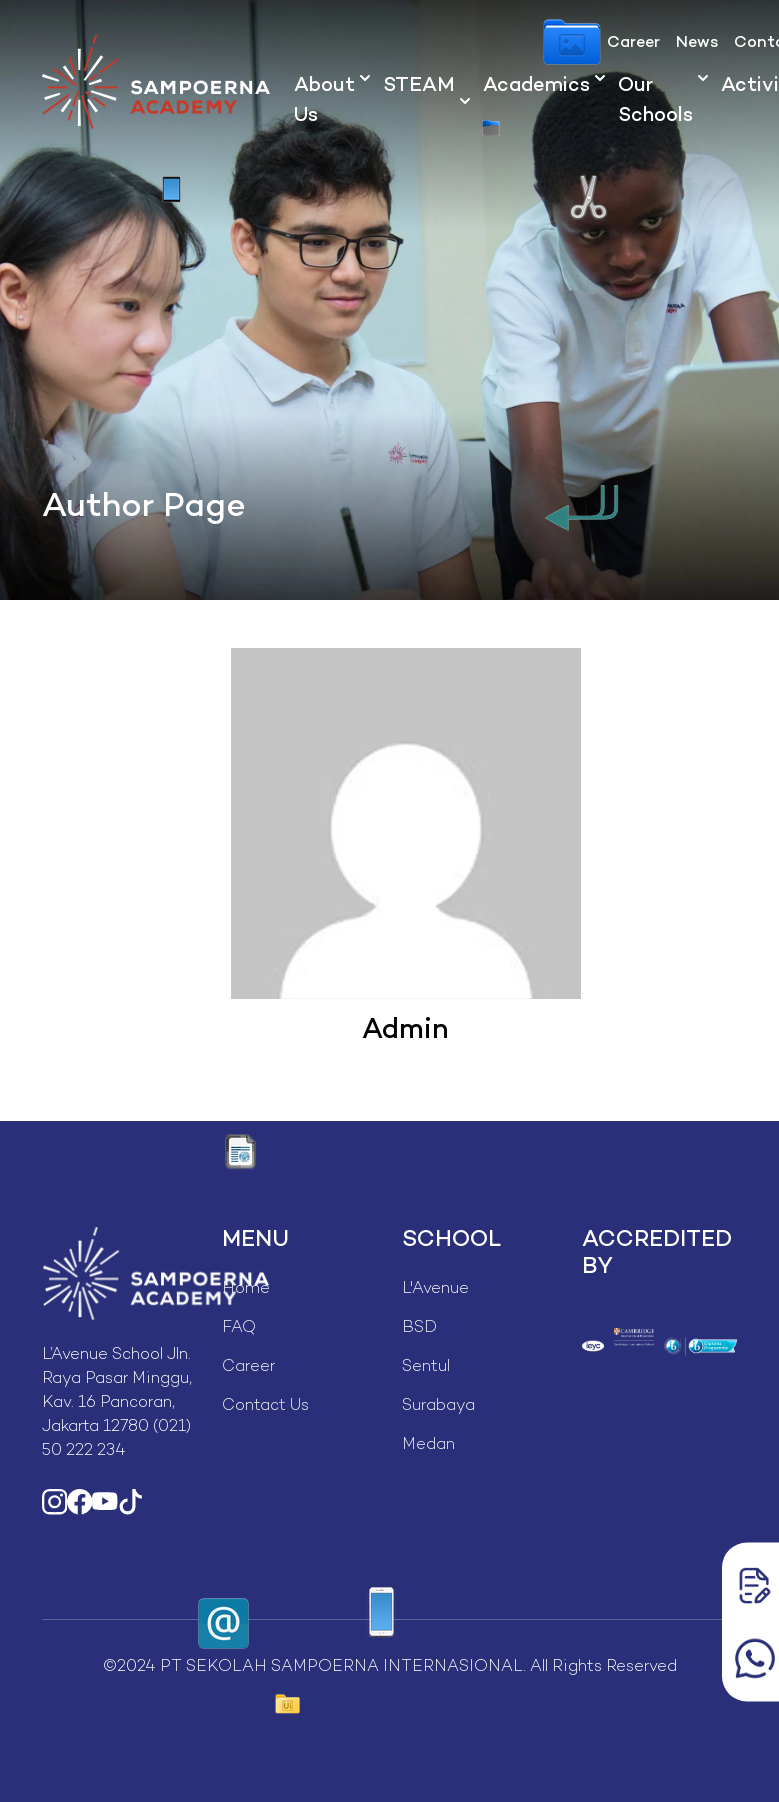 Image resolution: width=779 pixels, height=1802 pixels. I want to click on iPad with cellular connectivity, so click(171, 189).